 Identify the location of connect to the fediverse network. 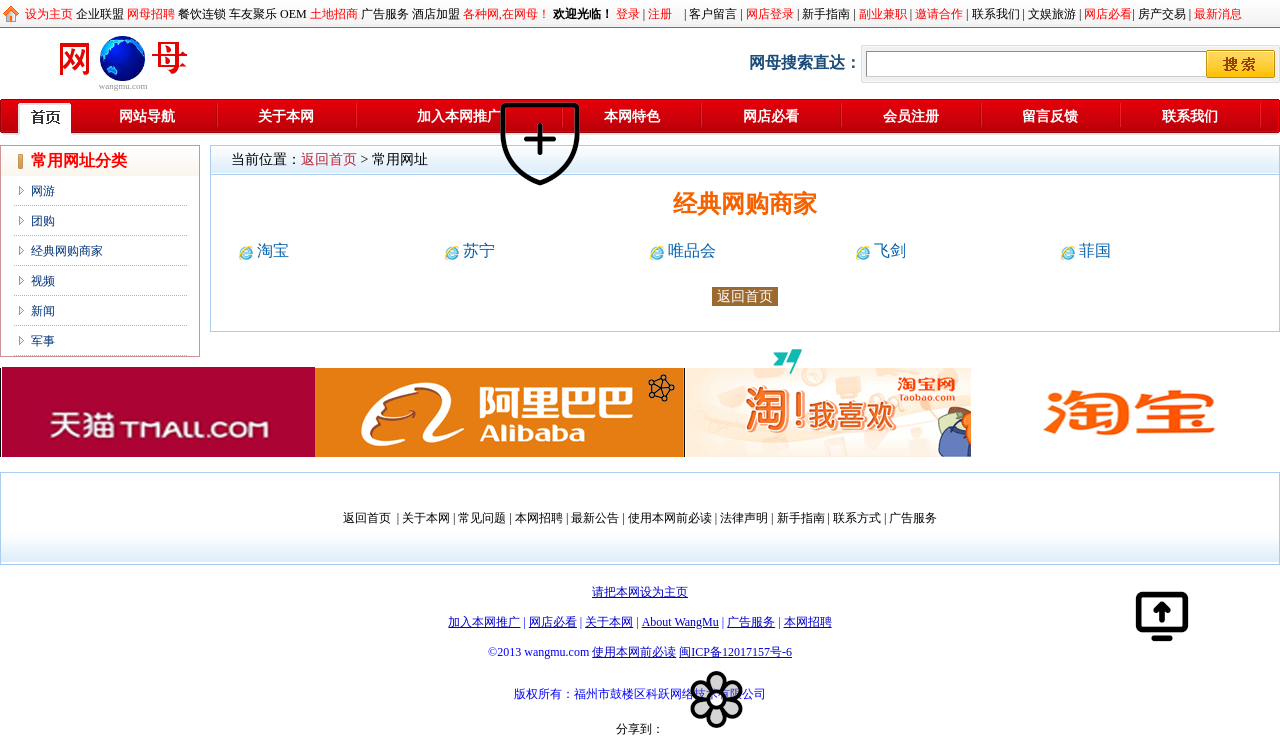
(661, 388).